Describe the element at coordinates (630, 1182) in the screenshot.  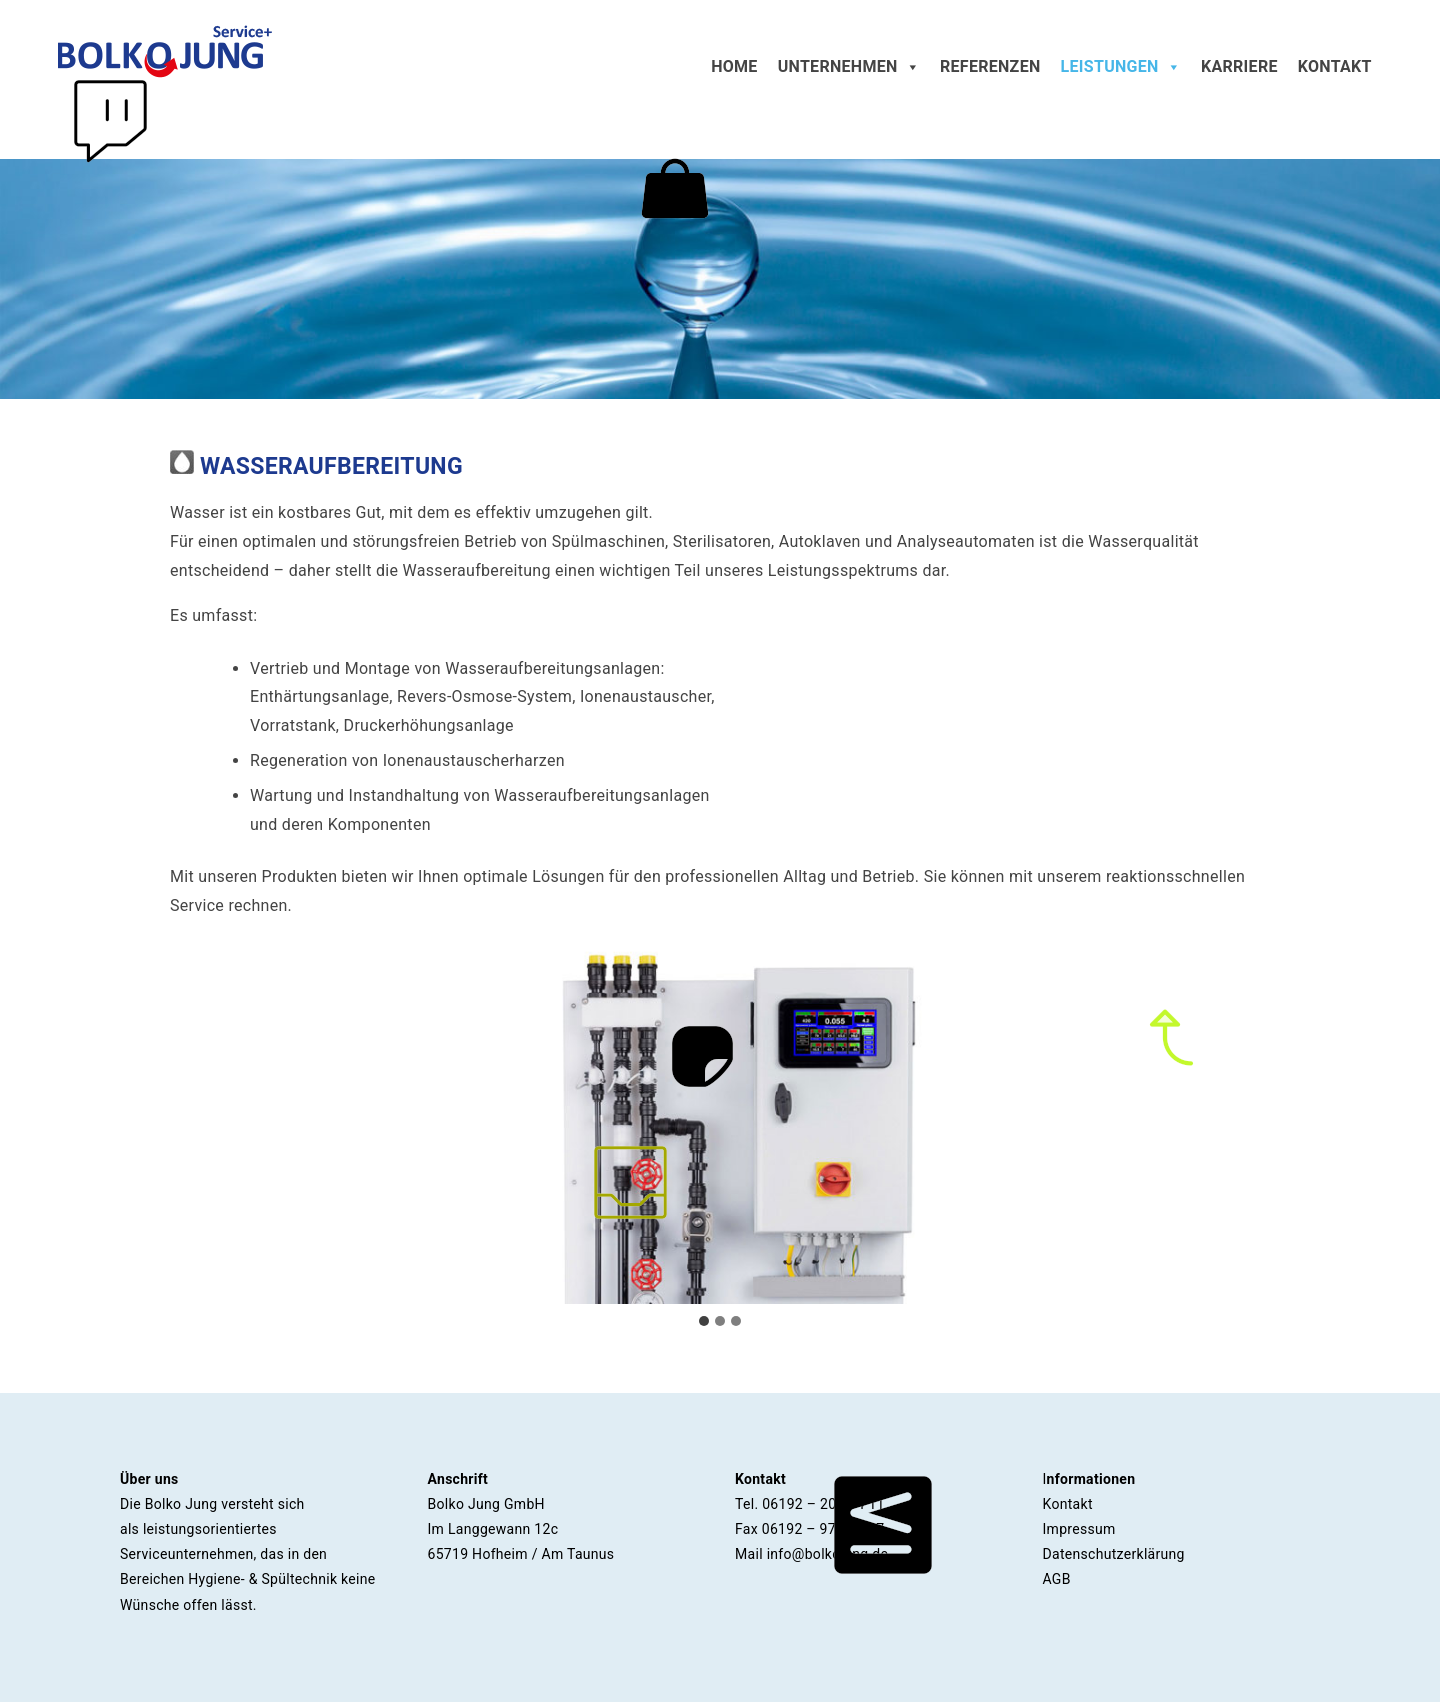
I see `access inbox or incoming items` at that location.